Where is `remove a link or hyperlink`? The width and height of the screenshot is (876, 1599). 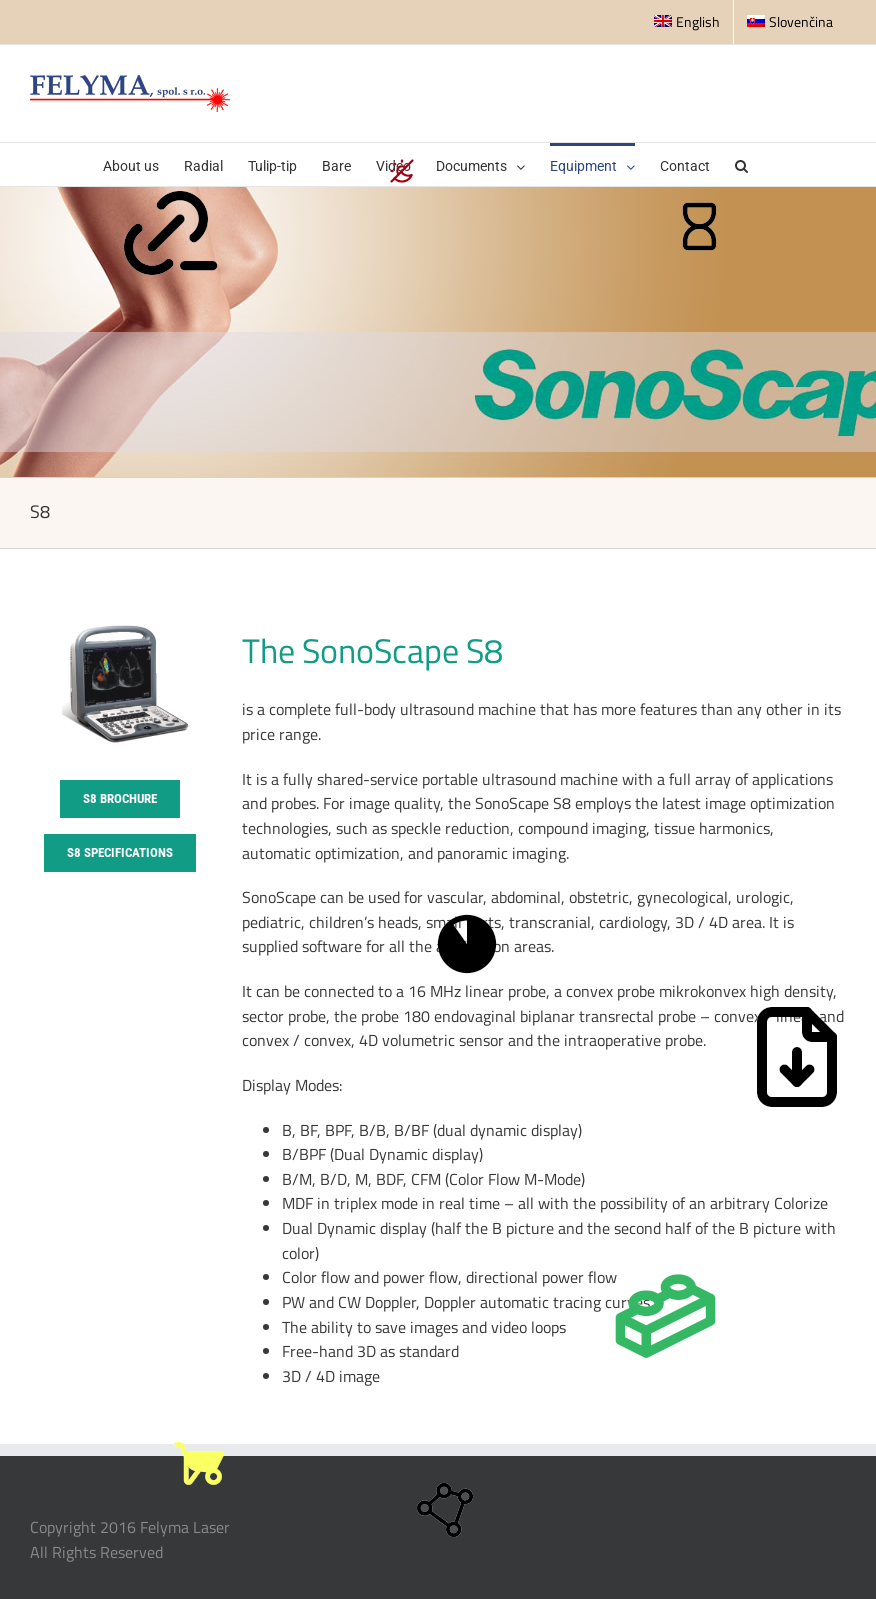 remove a link or hyperlink is located at coordinates (166, 233).